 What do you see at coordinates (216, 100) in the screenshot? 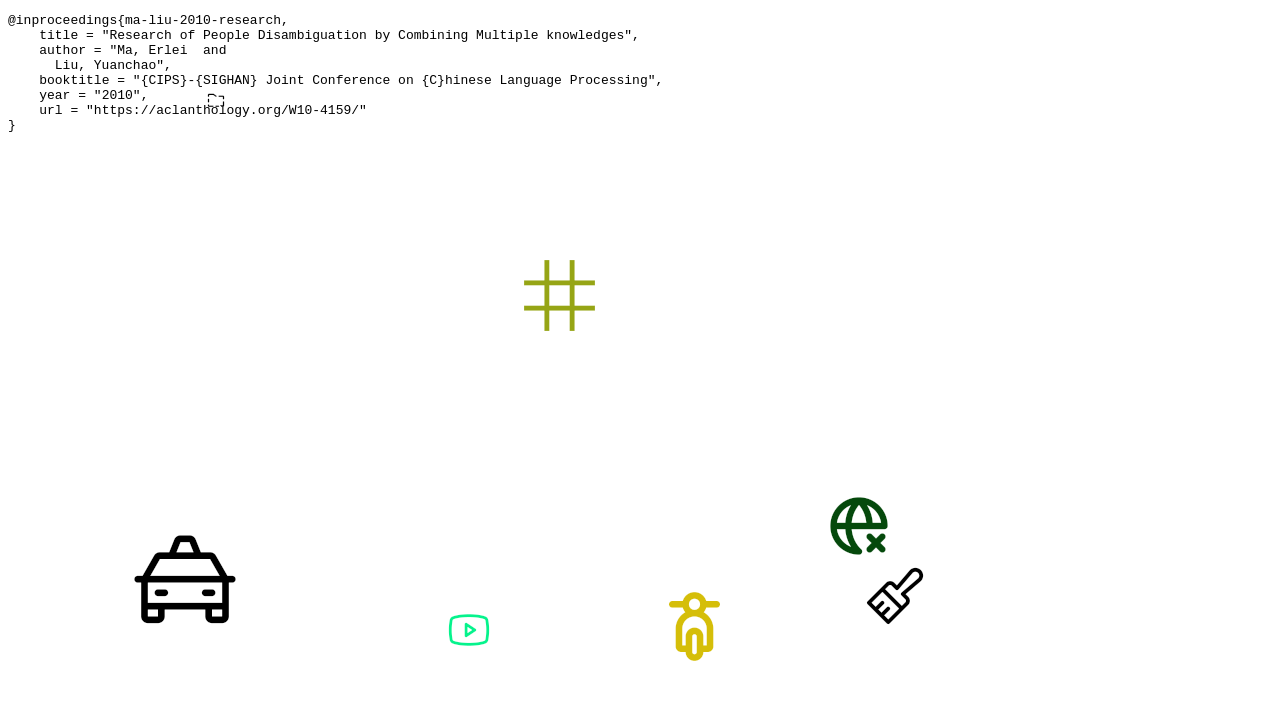
I see `create a new folder` at bounding box center [216, 100].